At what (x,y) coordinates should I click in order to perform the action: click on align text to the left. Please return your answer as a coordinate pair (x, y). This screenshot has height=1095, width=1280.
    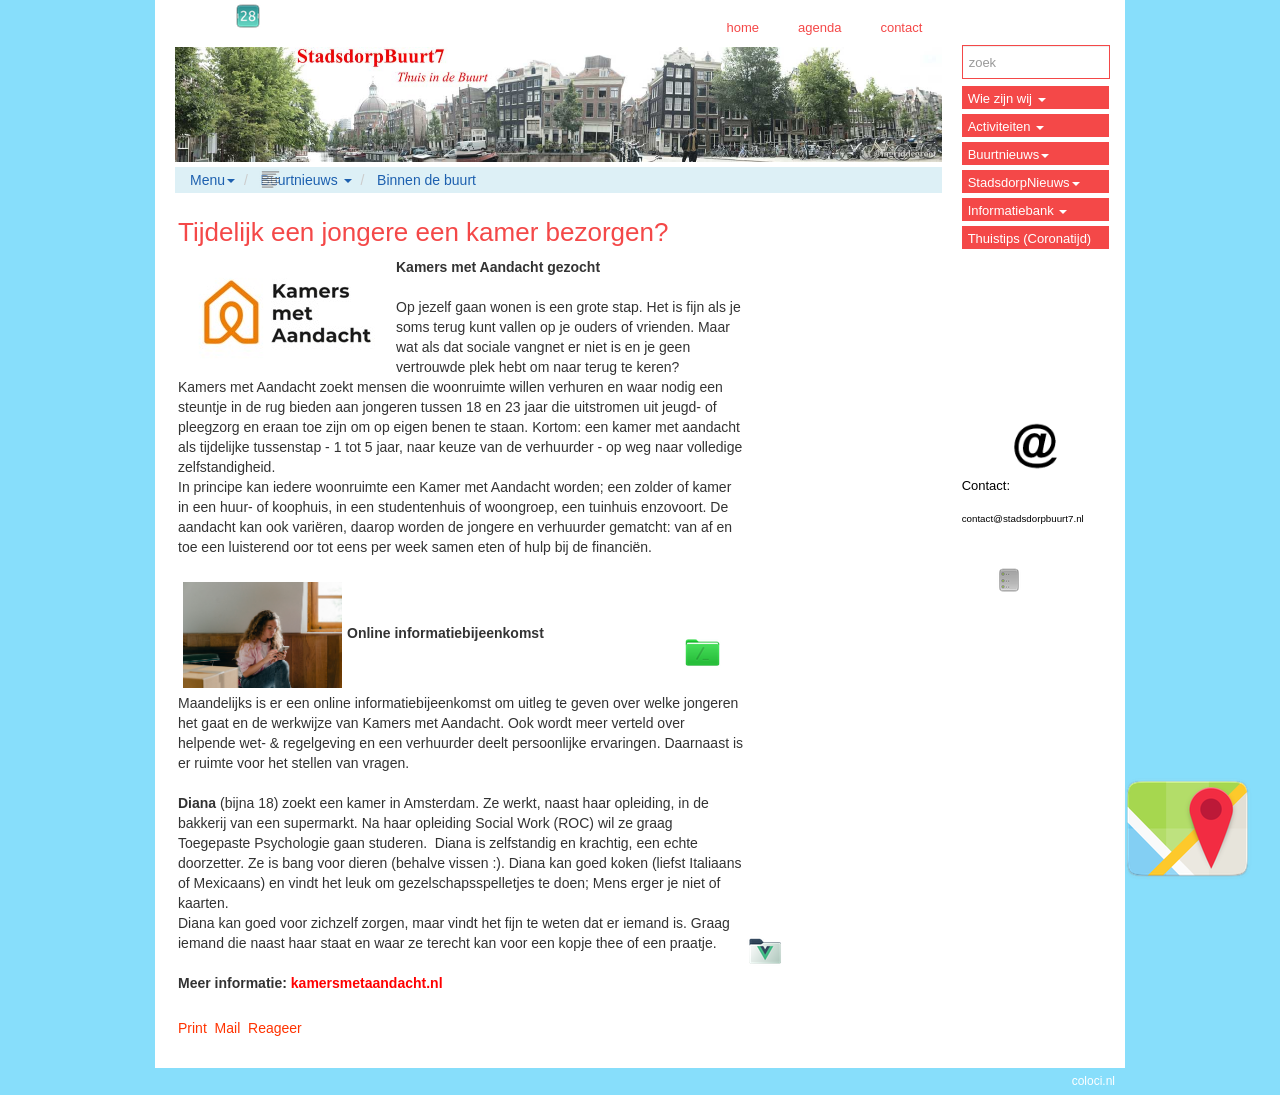
    Looking at the image, I should click on (270, 179).